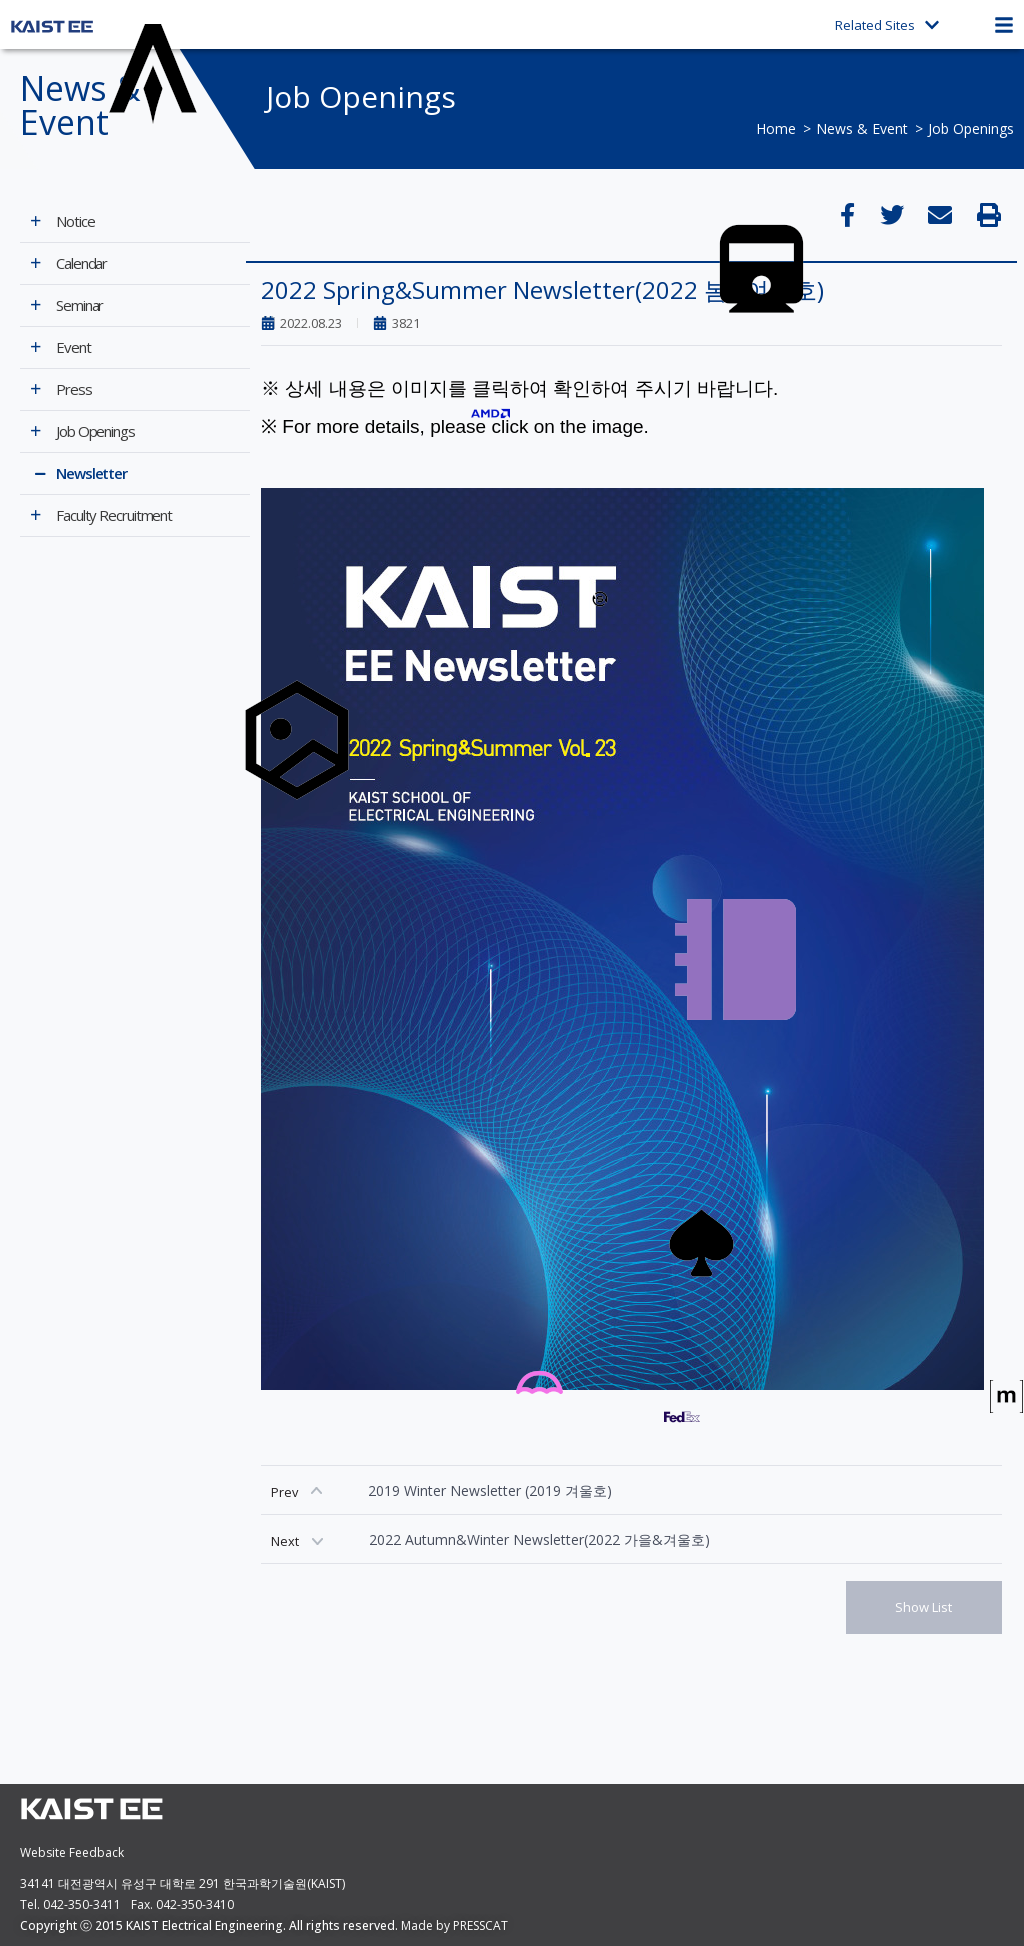 This screenshot has width=1024, height=1946. Describe the element at coordinates (153, 74) in the screenshot. I see `open alacritty terminal emulator` at that location.